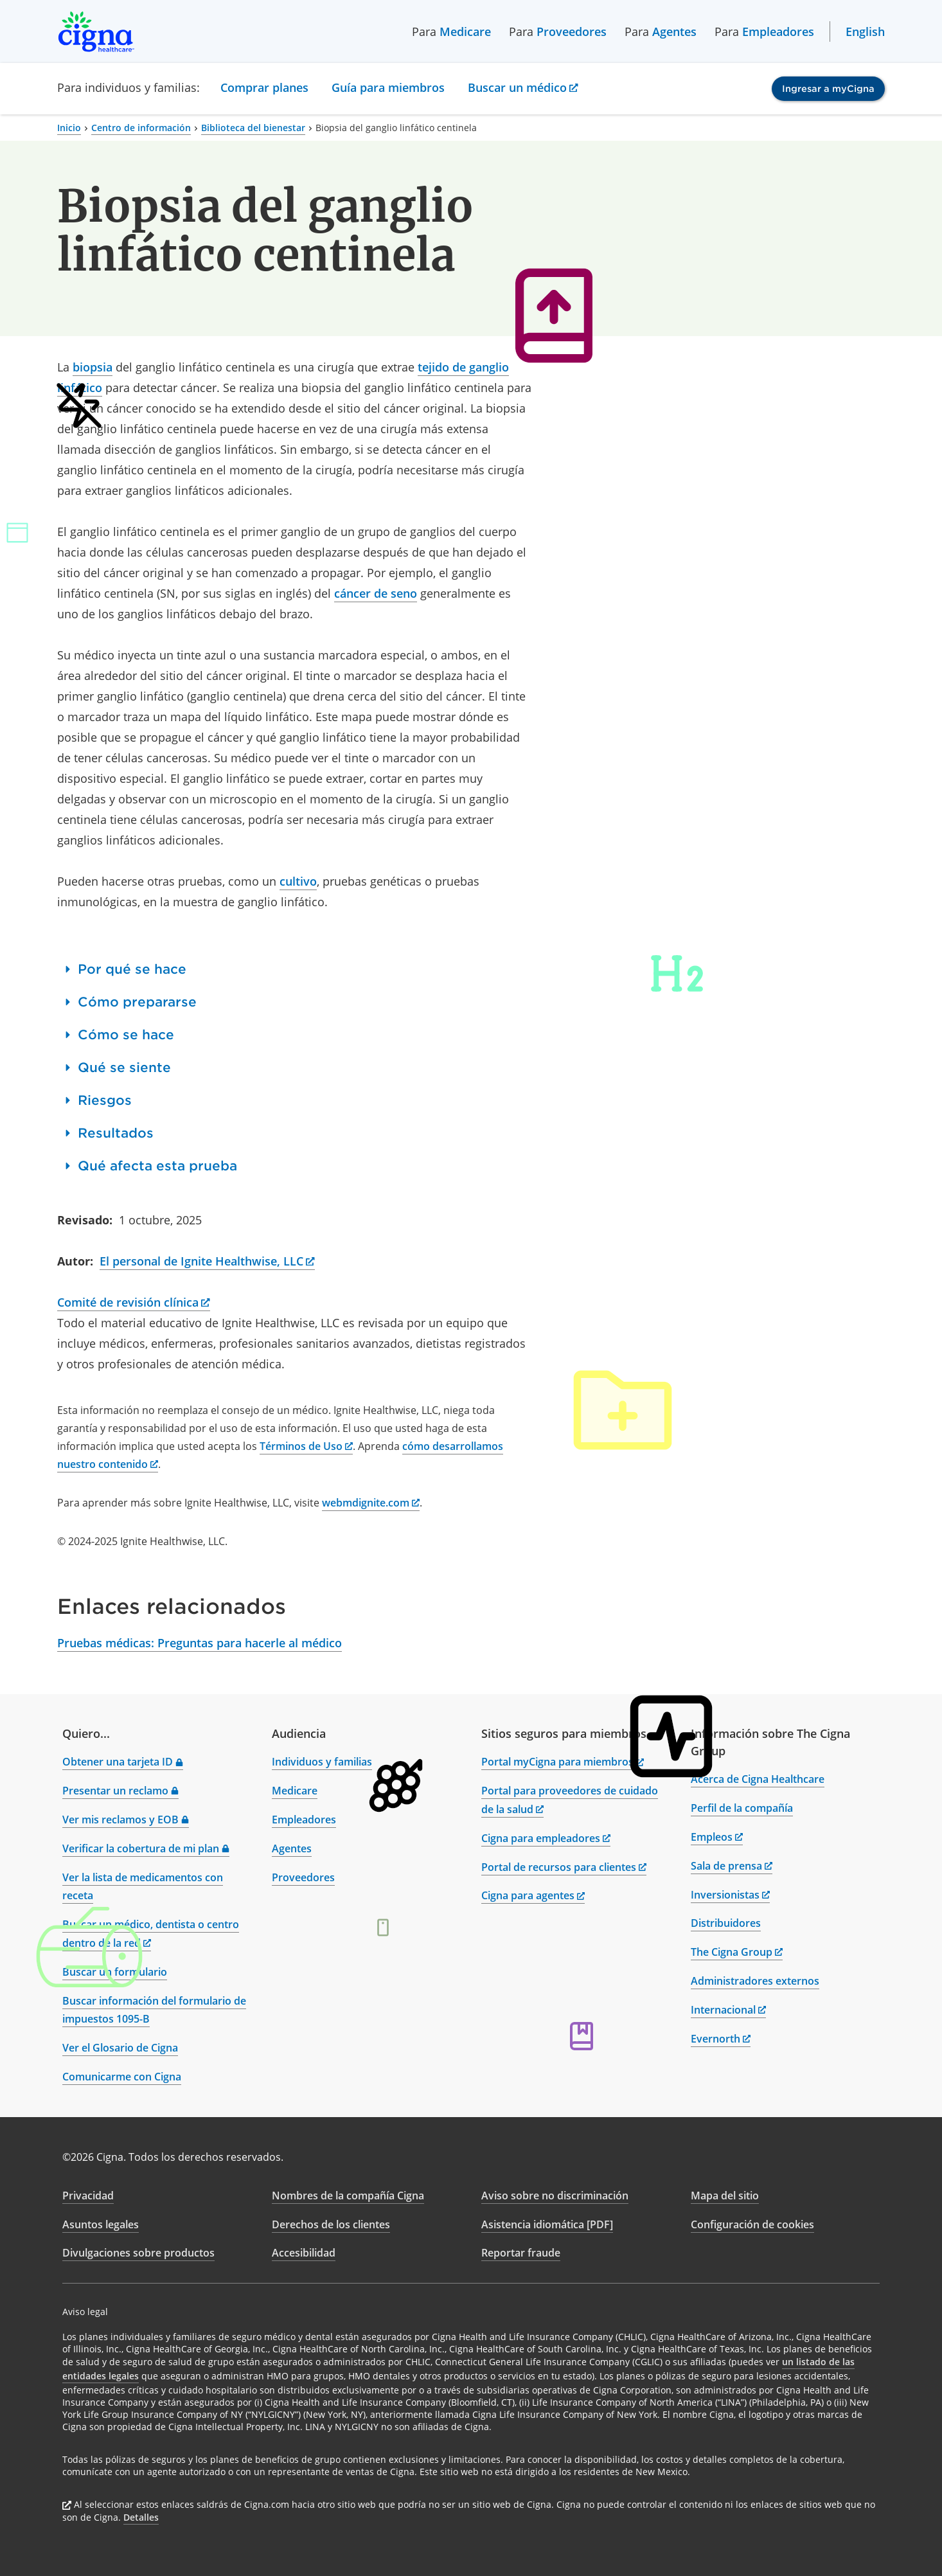  What do you see at coordinates (383, 1928) in the screenshot?
I see `access device camera through mobile app` at bounding box center [383, 1928].